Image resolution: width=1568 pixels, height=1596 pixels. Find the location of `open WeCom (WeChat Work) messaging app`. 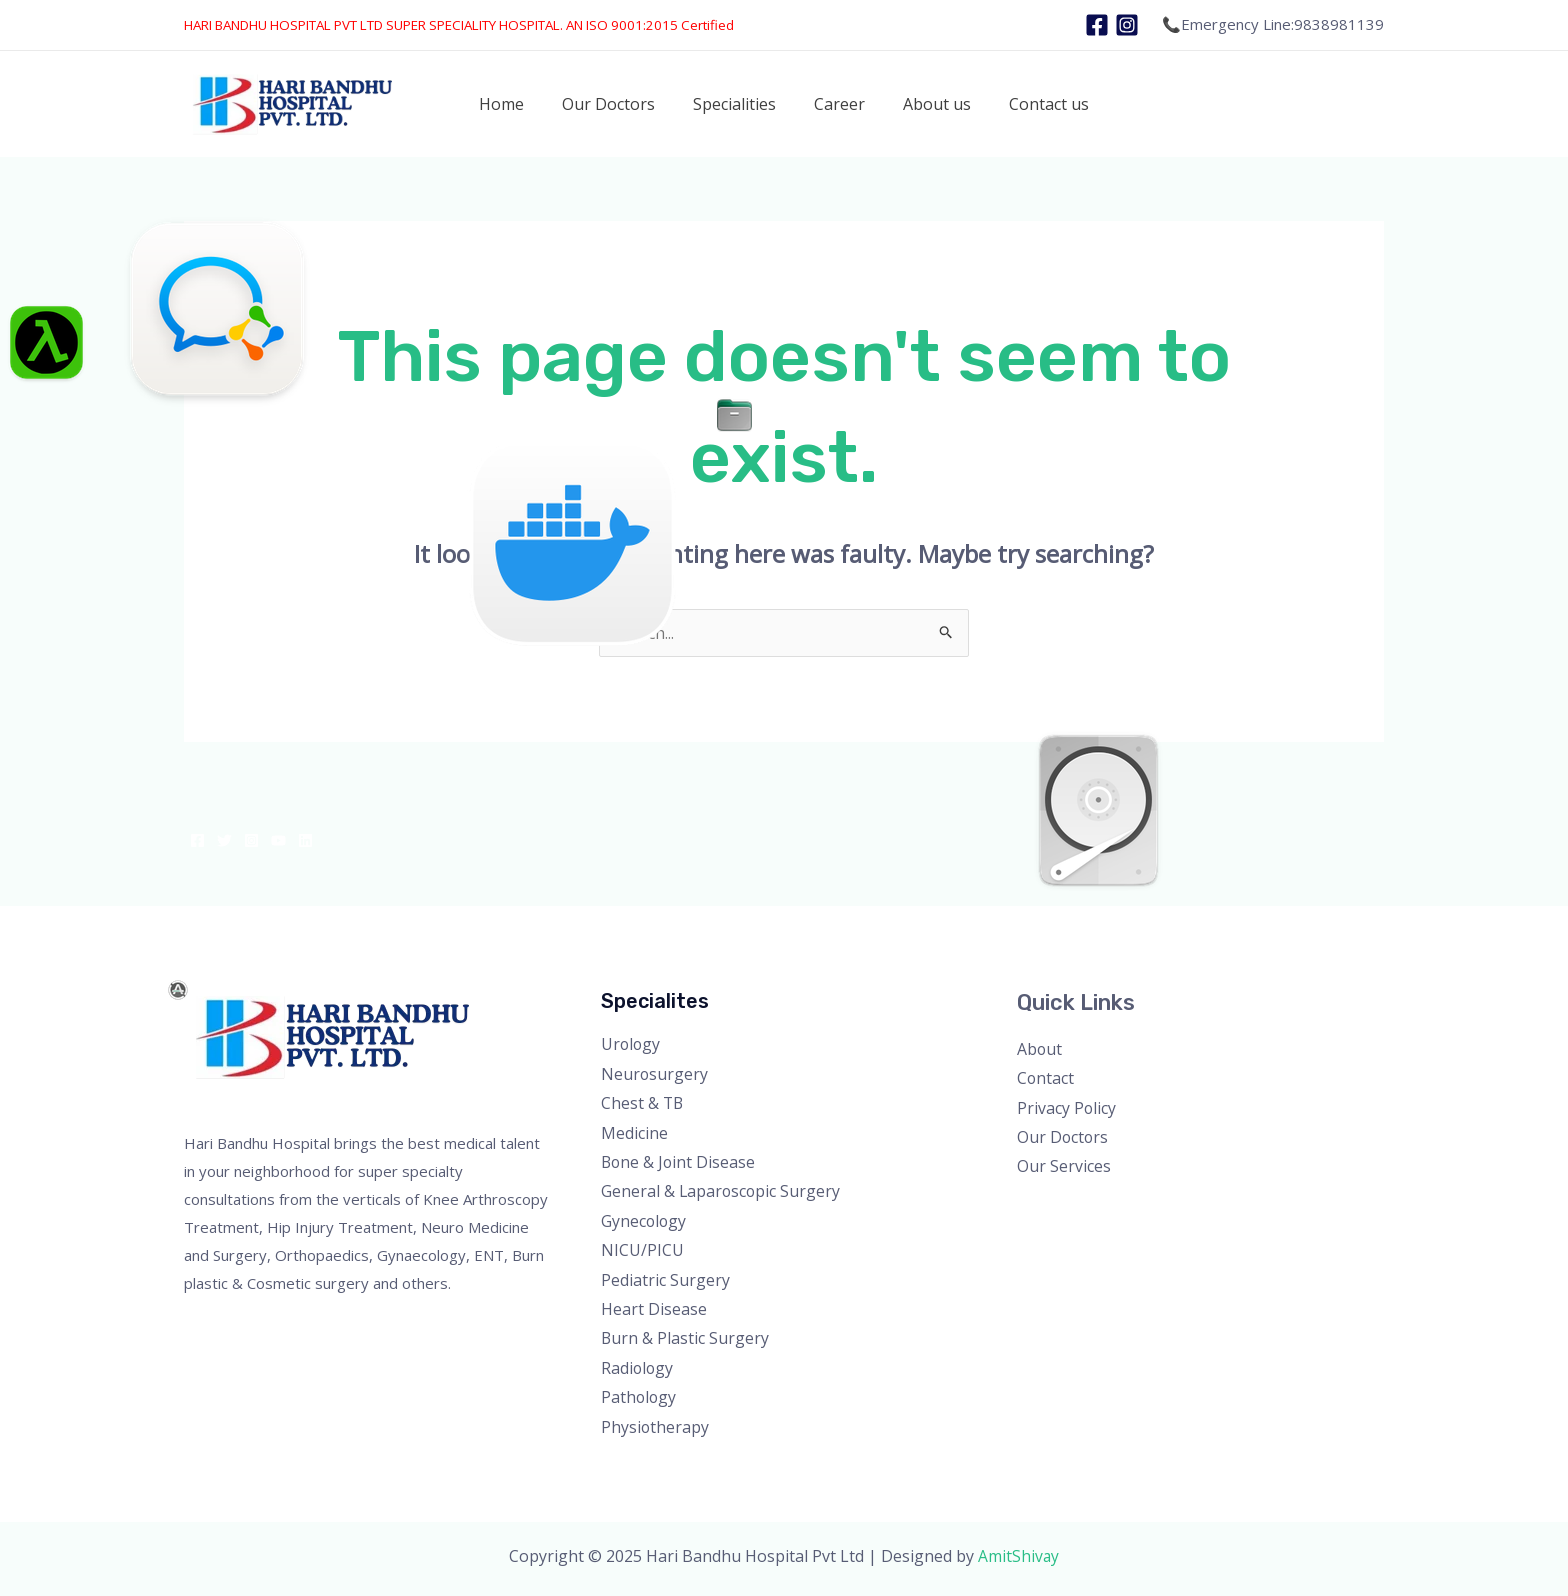

open WeCom (WeChat Work) messaging app is located at coordinates (217, 309).